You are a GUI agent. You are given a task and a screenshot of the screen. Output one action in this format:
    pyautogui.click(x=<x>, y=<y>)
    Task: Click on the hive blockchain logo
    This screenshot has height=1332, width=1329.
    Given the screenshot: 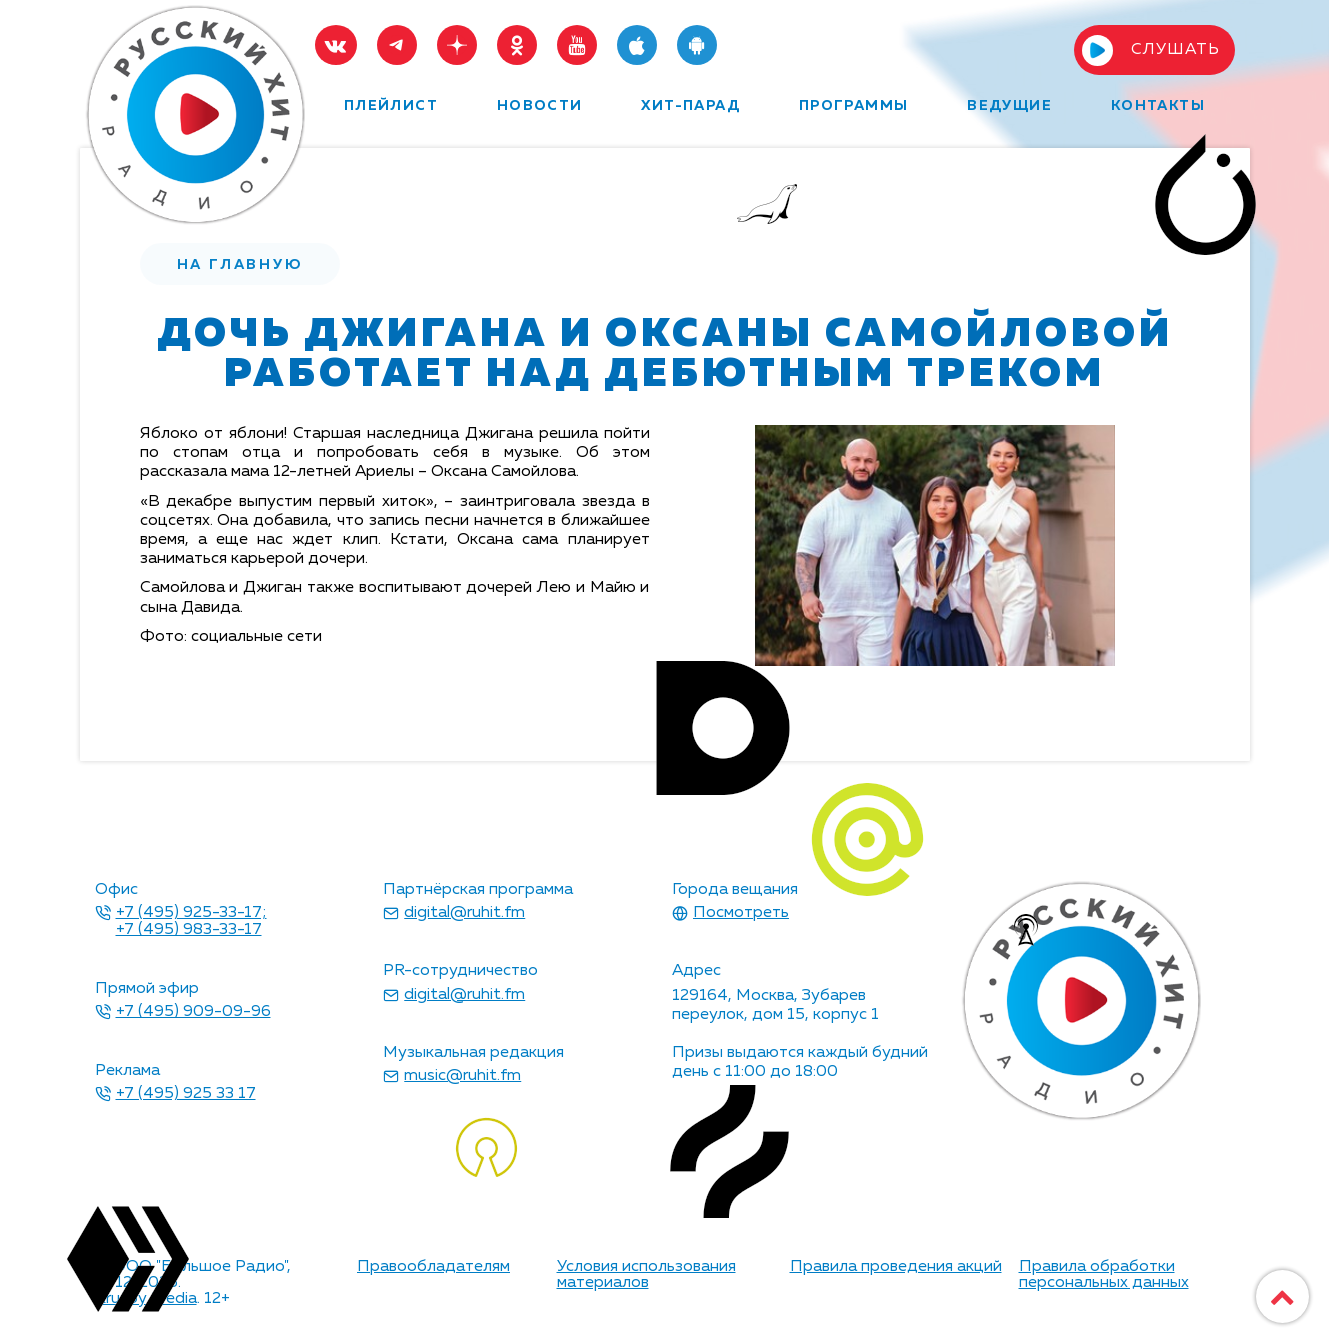 What is the action you would take?
    pyautogui.click(x=128, y=1259)
    